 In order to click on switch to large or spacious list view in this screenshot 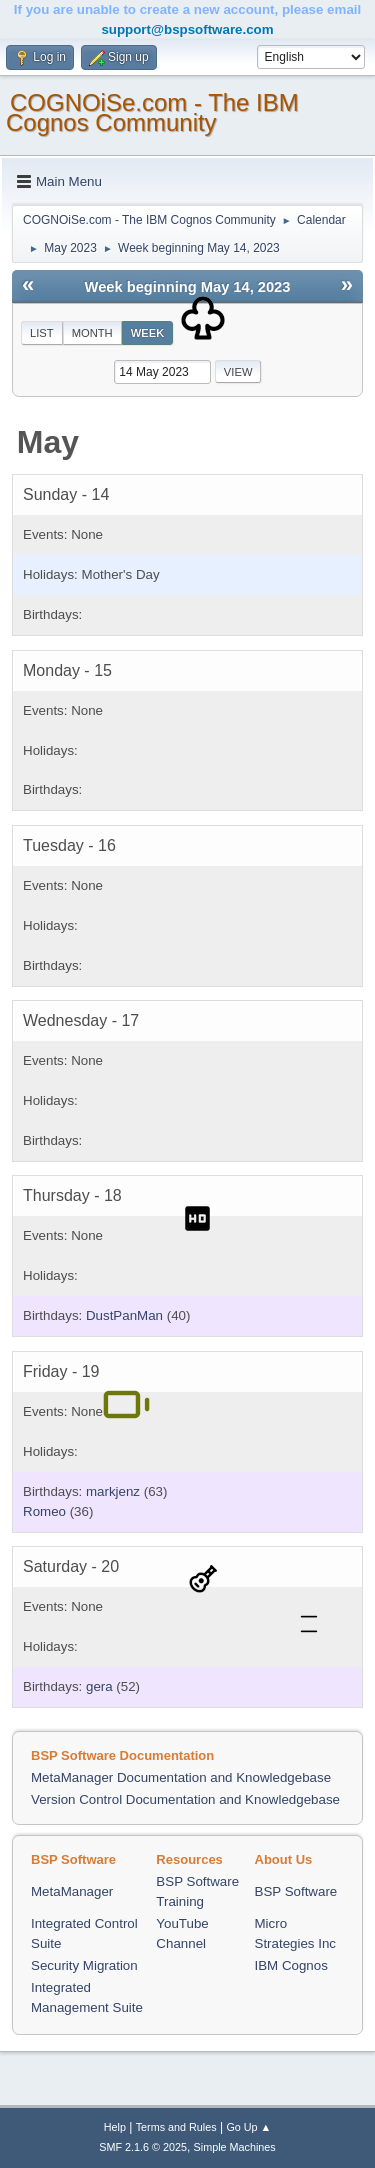, I will do `click(309, 1624)`.